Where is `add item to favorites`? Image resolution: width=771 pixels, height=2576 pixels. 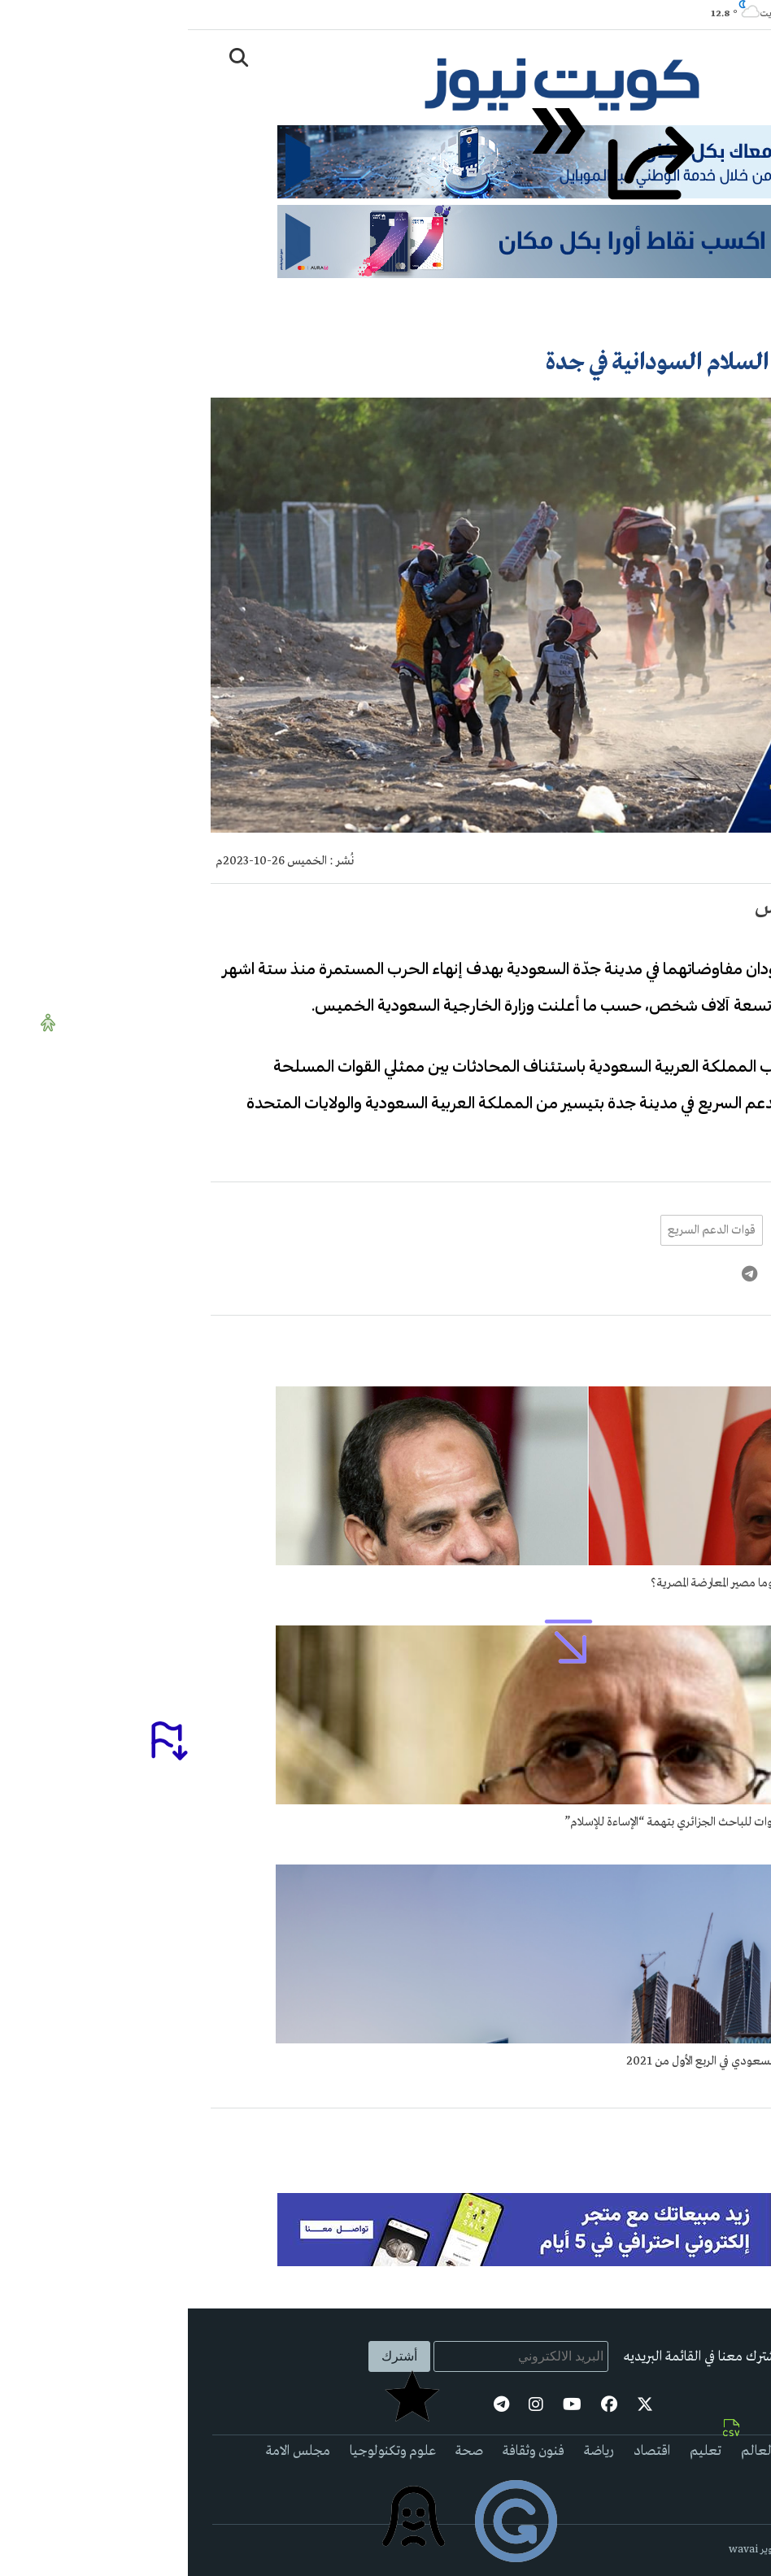
add item to favorites is located at coordinates (412, 2397).